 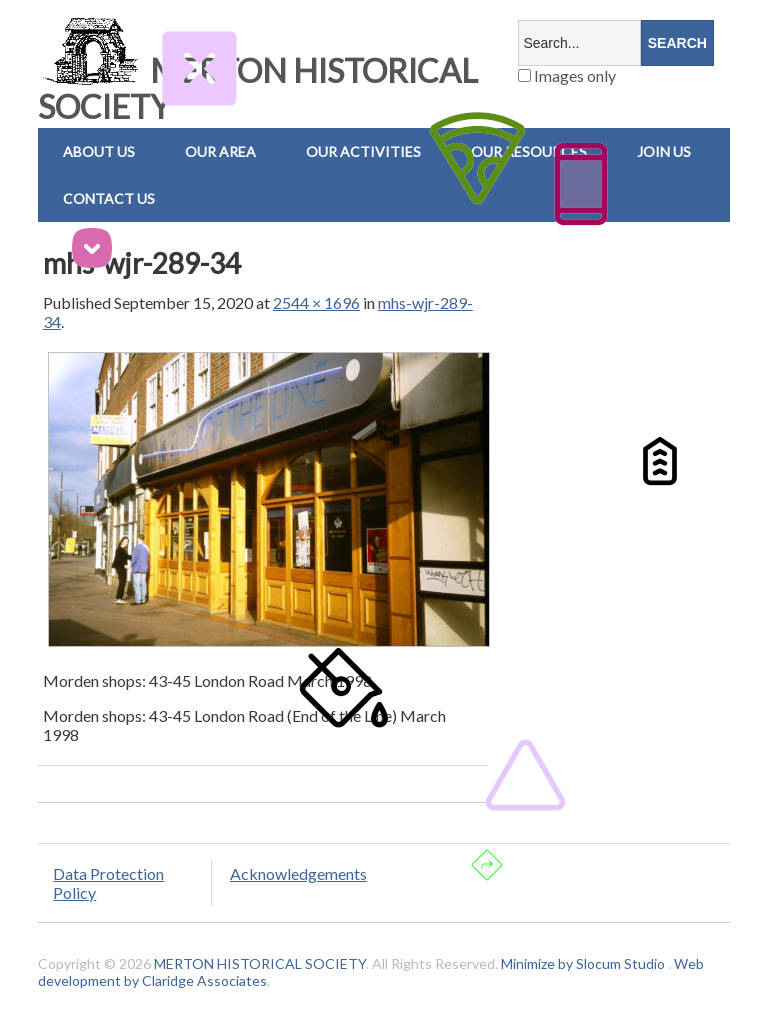 What do you see at coordinates (660, 461) in the screenshot?
I see `view military or user rank status` at bounding box center [660, 461].